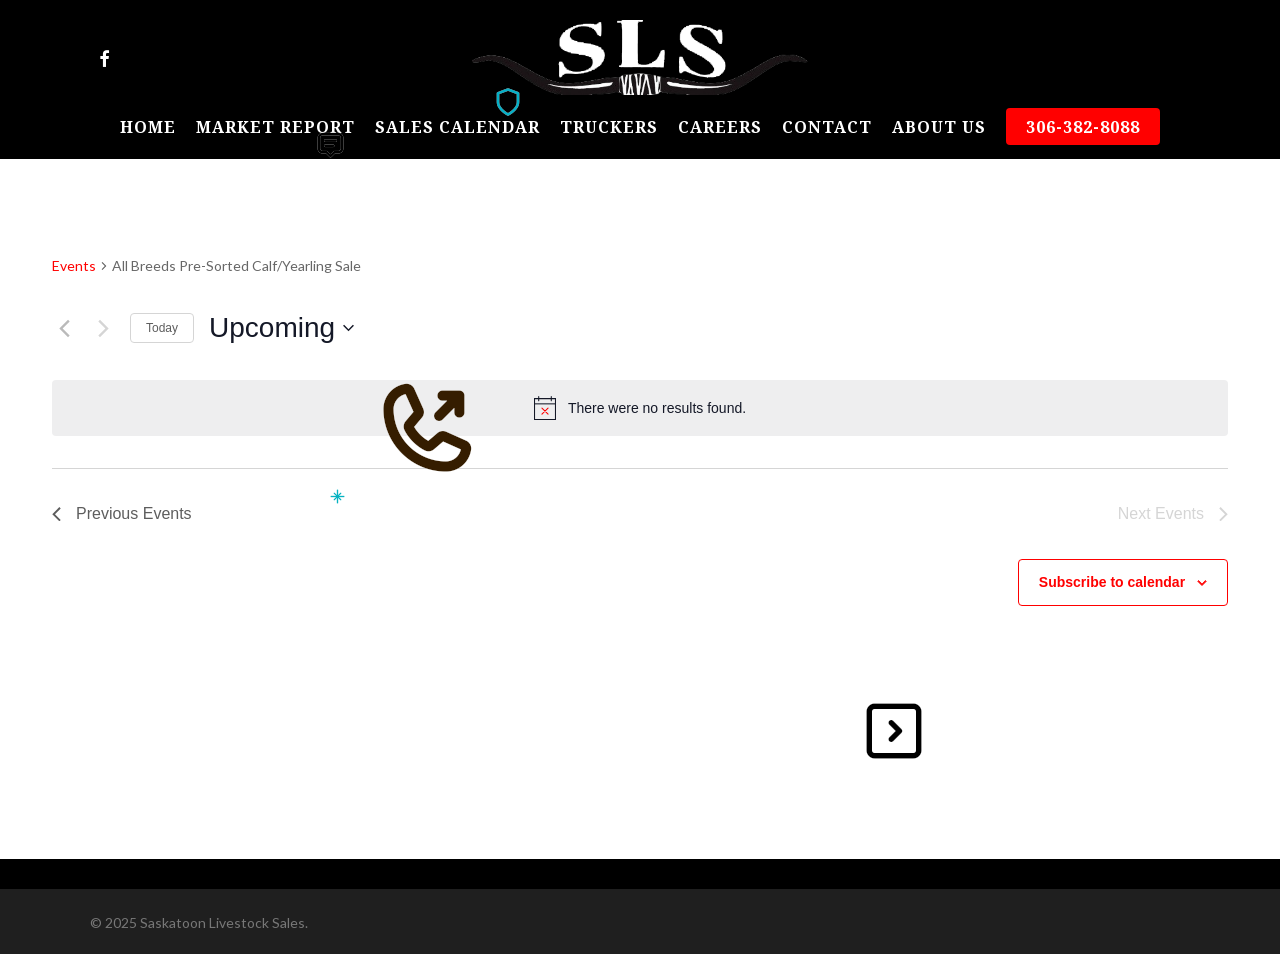  I want to click on open messaging or chat, so click(330, 144).